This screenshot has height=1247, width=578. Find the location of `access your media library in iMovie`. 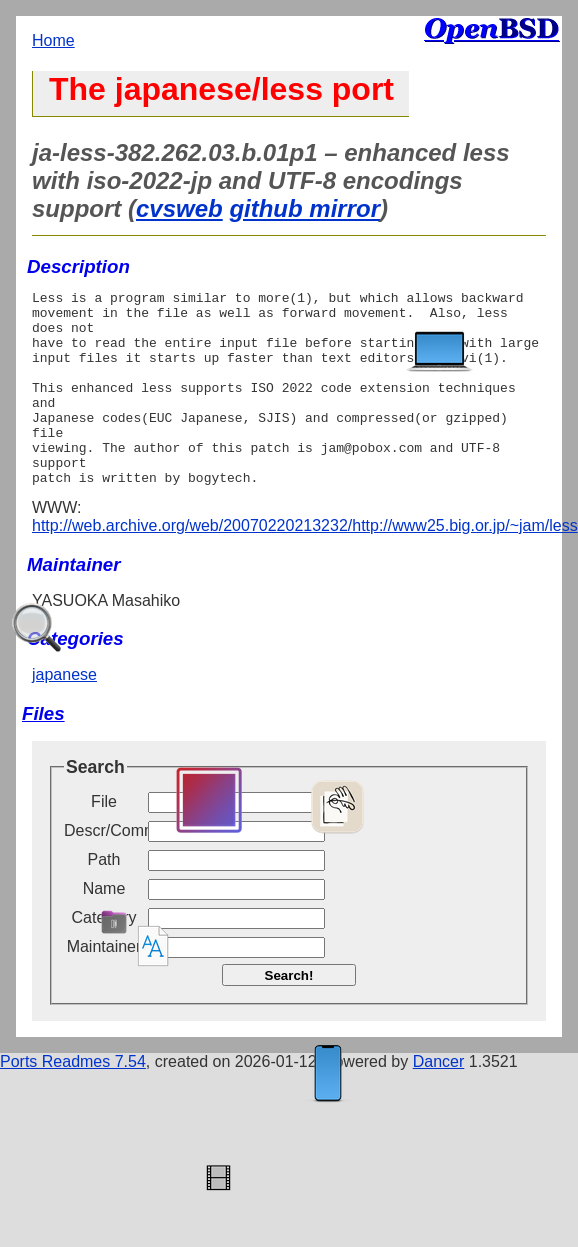

access your media library in iMovie is located at coordinates (209, 800).